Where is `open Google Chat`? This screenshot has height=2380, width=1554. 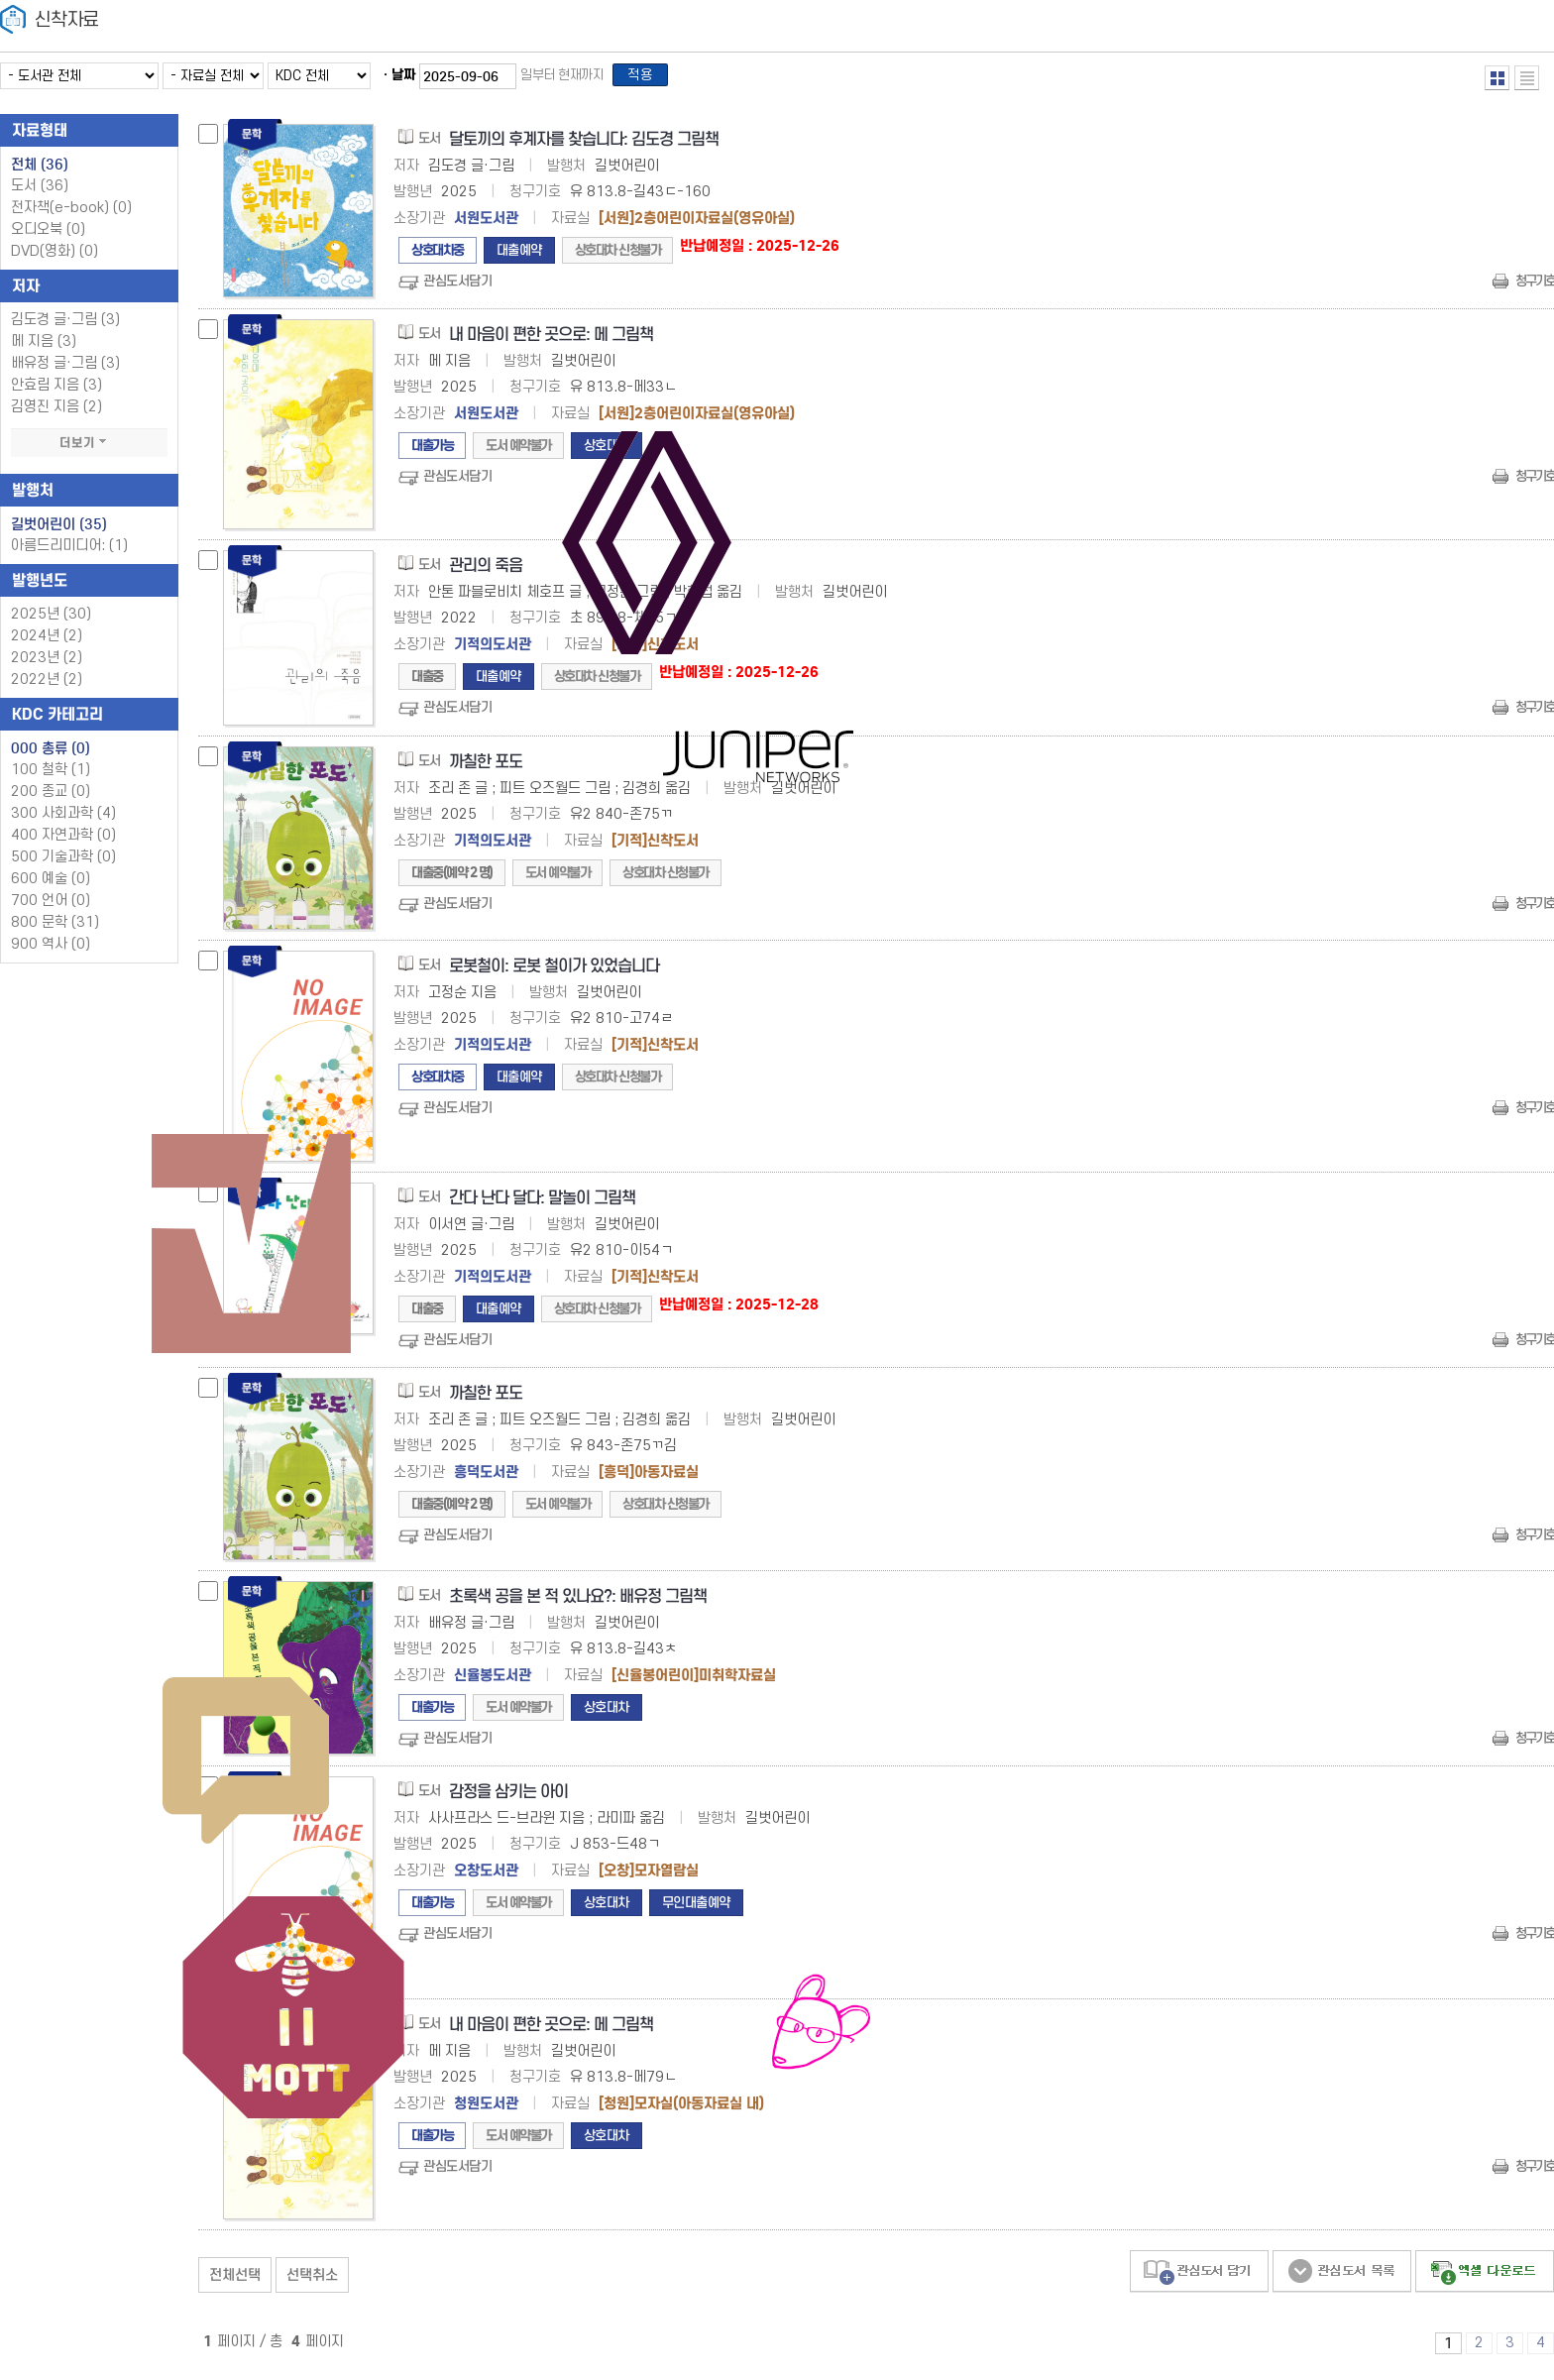
open Google Chat is located at coordinates (246, 1760).